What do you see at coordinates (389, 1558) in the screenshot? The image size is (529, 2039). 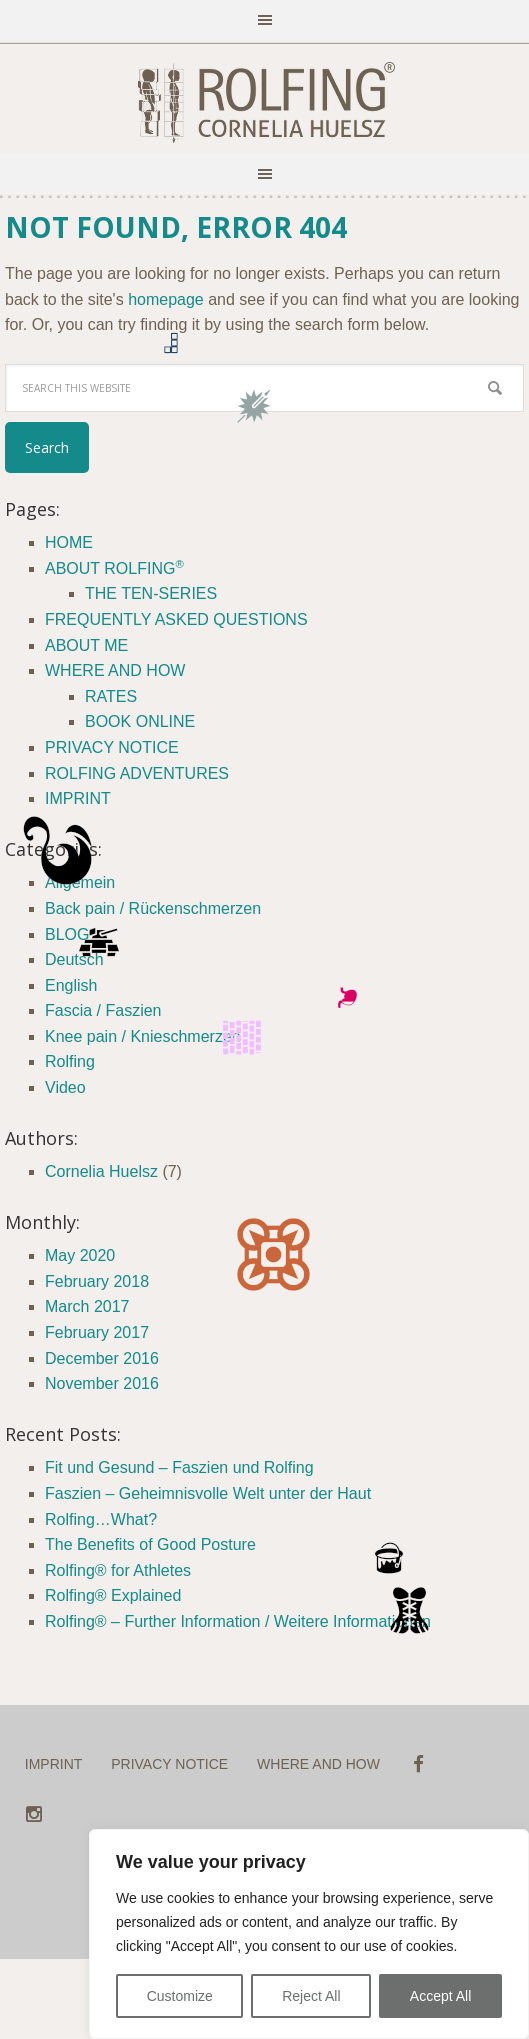 I see `fill an area with color` at bounding box center [389, 1558].